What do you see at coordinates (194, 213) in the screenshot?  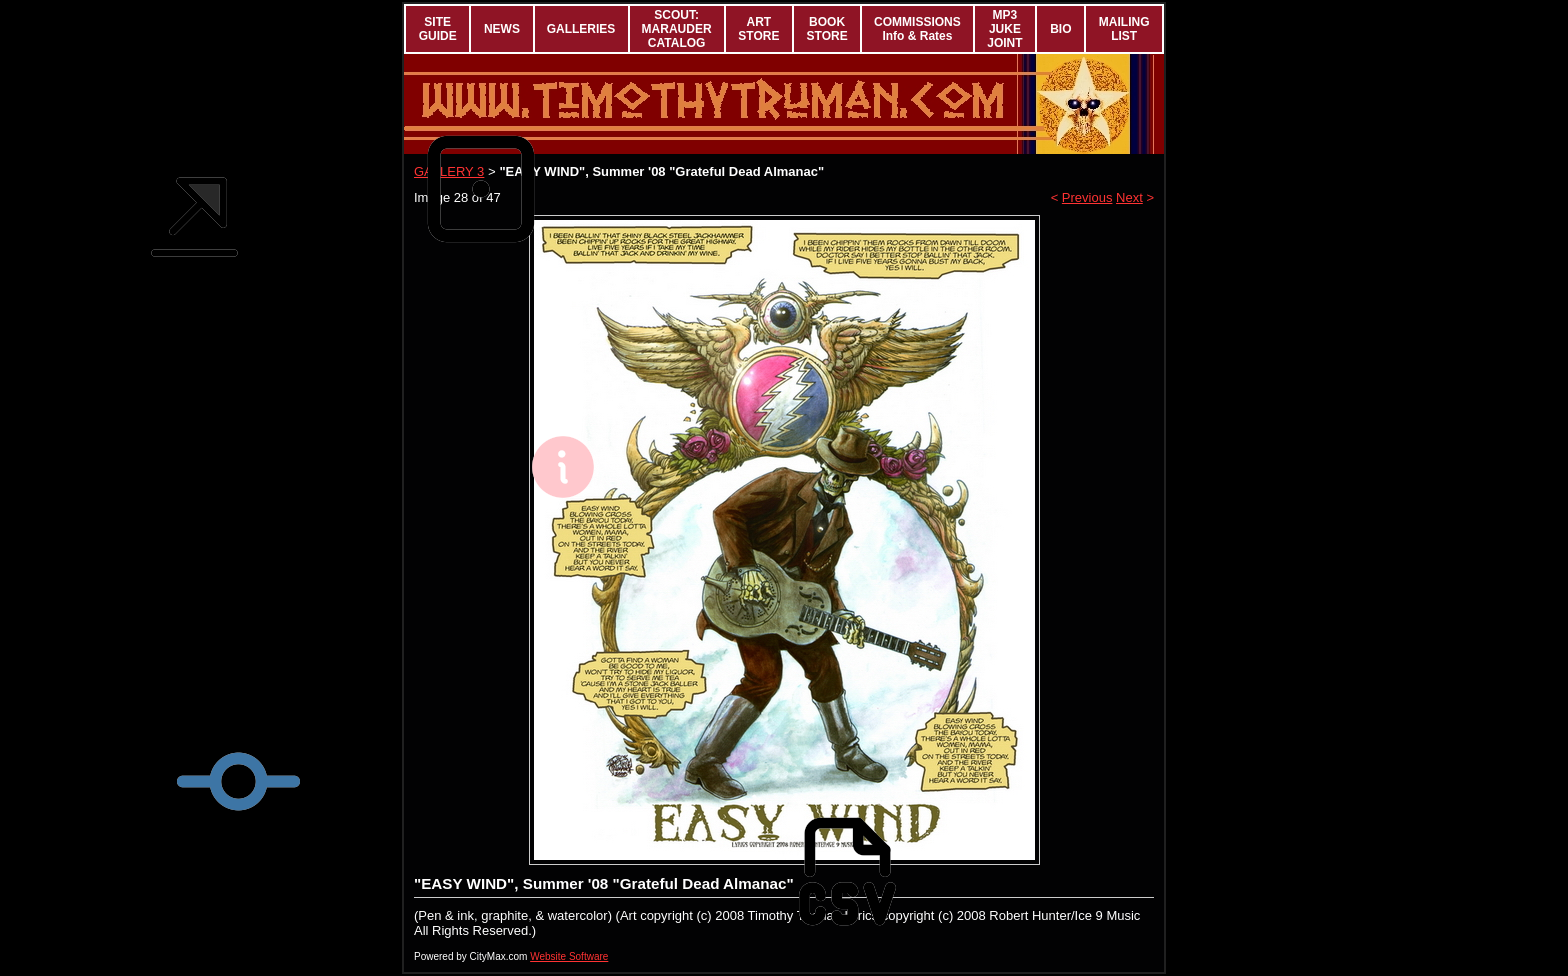 I see `open link in new window or tab` at bounding box center [194, 213].